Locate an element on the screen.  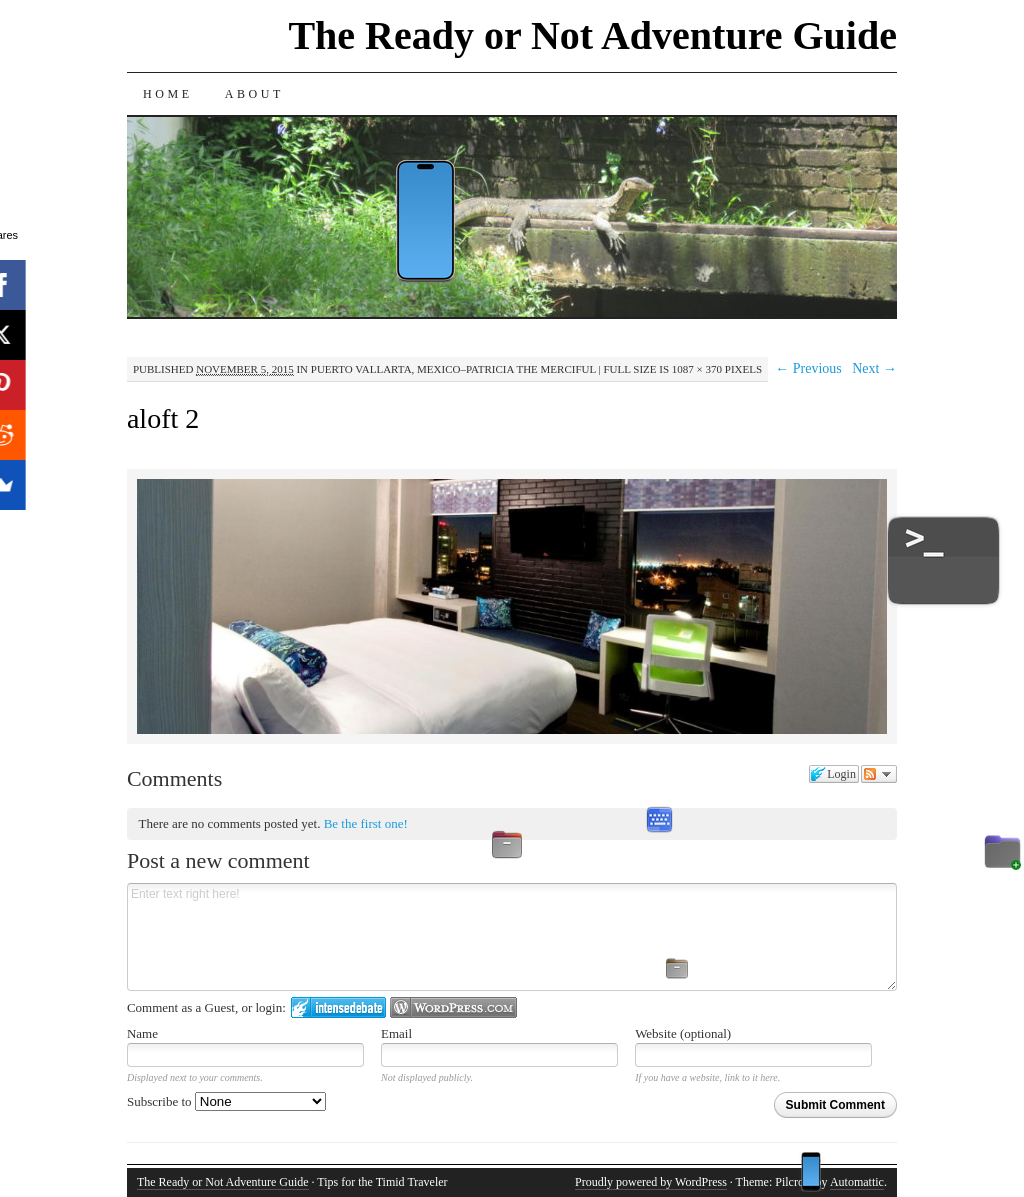
open the terminal application is located at coordinates (943, 560).